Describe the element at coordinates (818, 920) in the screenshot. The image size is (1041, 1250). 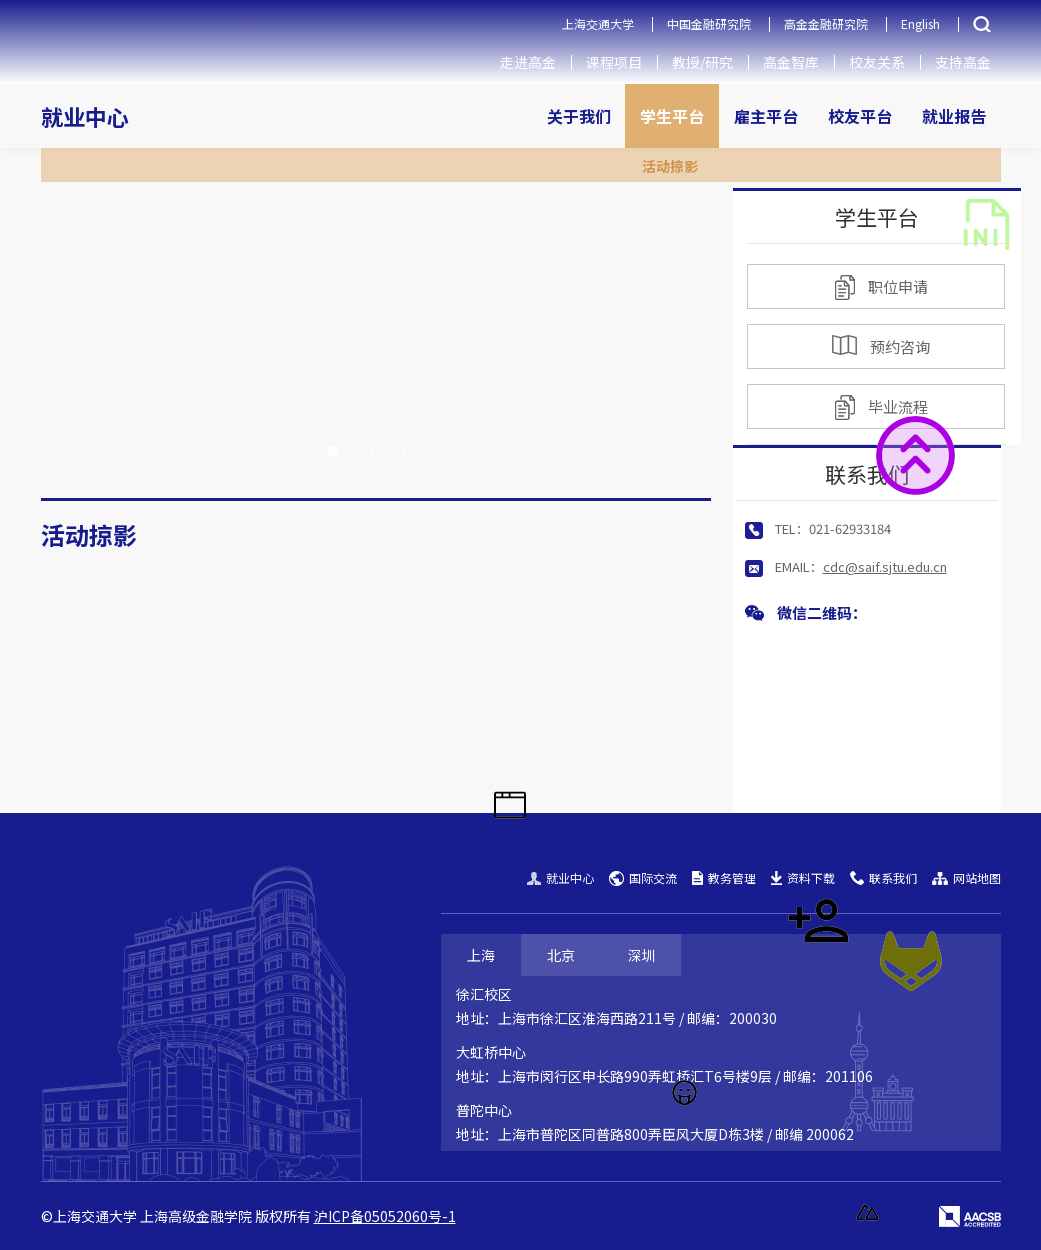
I see `add a new contact` at that location.